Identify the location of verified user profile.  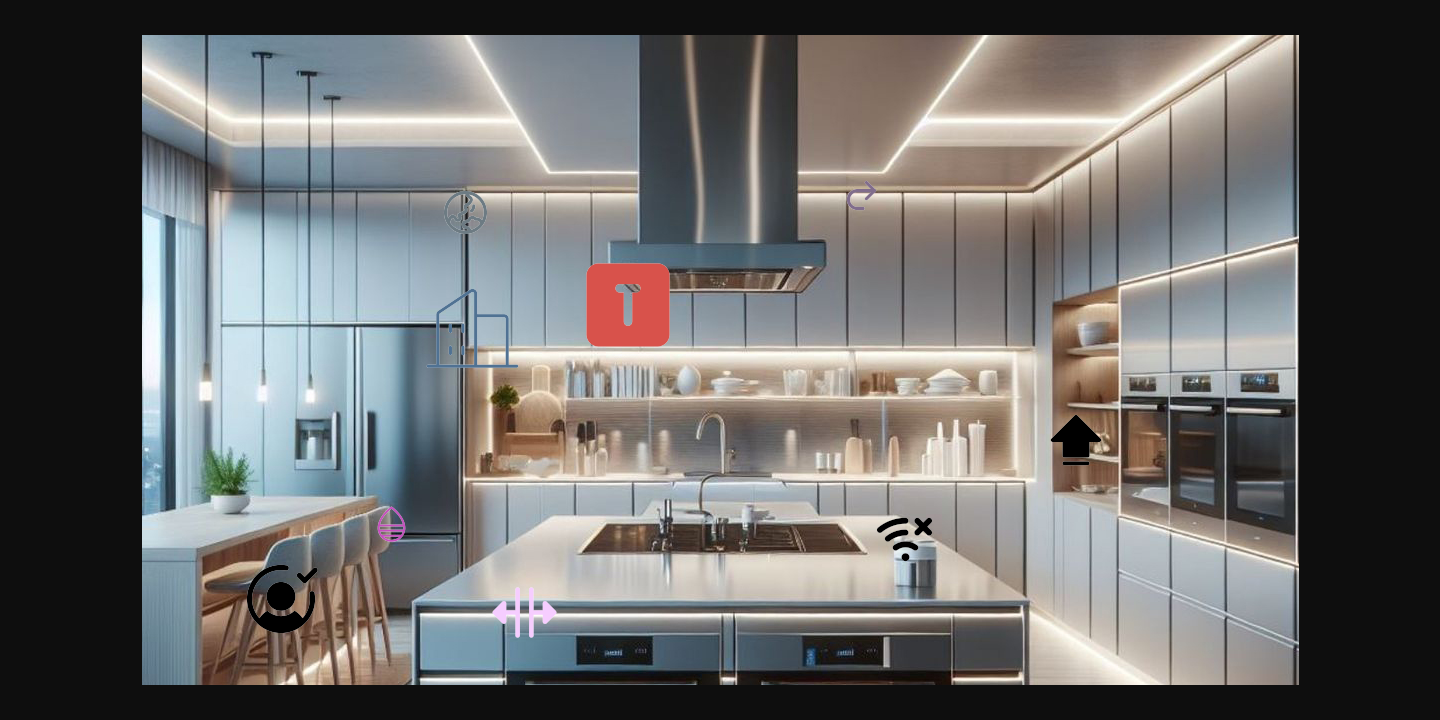
(281, 599).